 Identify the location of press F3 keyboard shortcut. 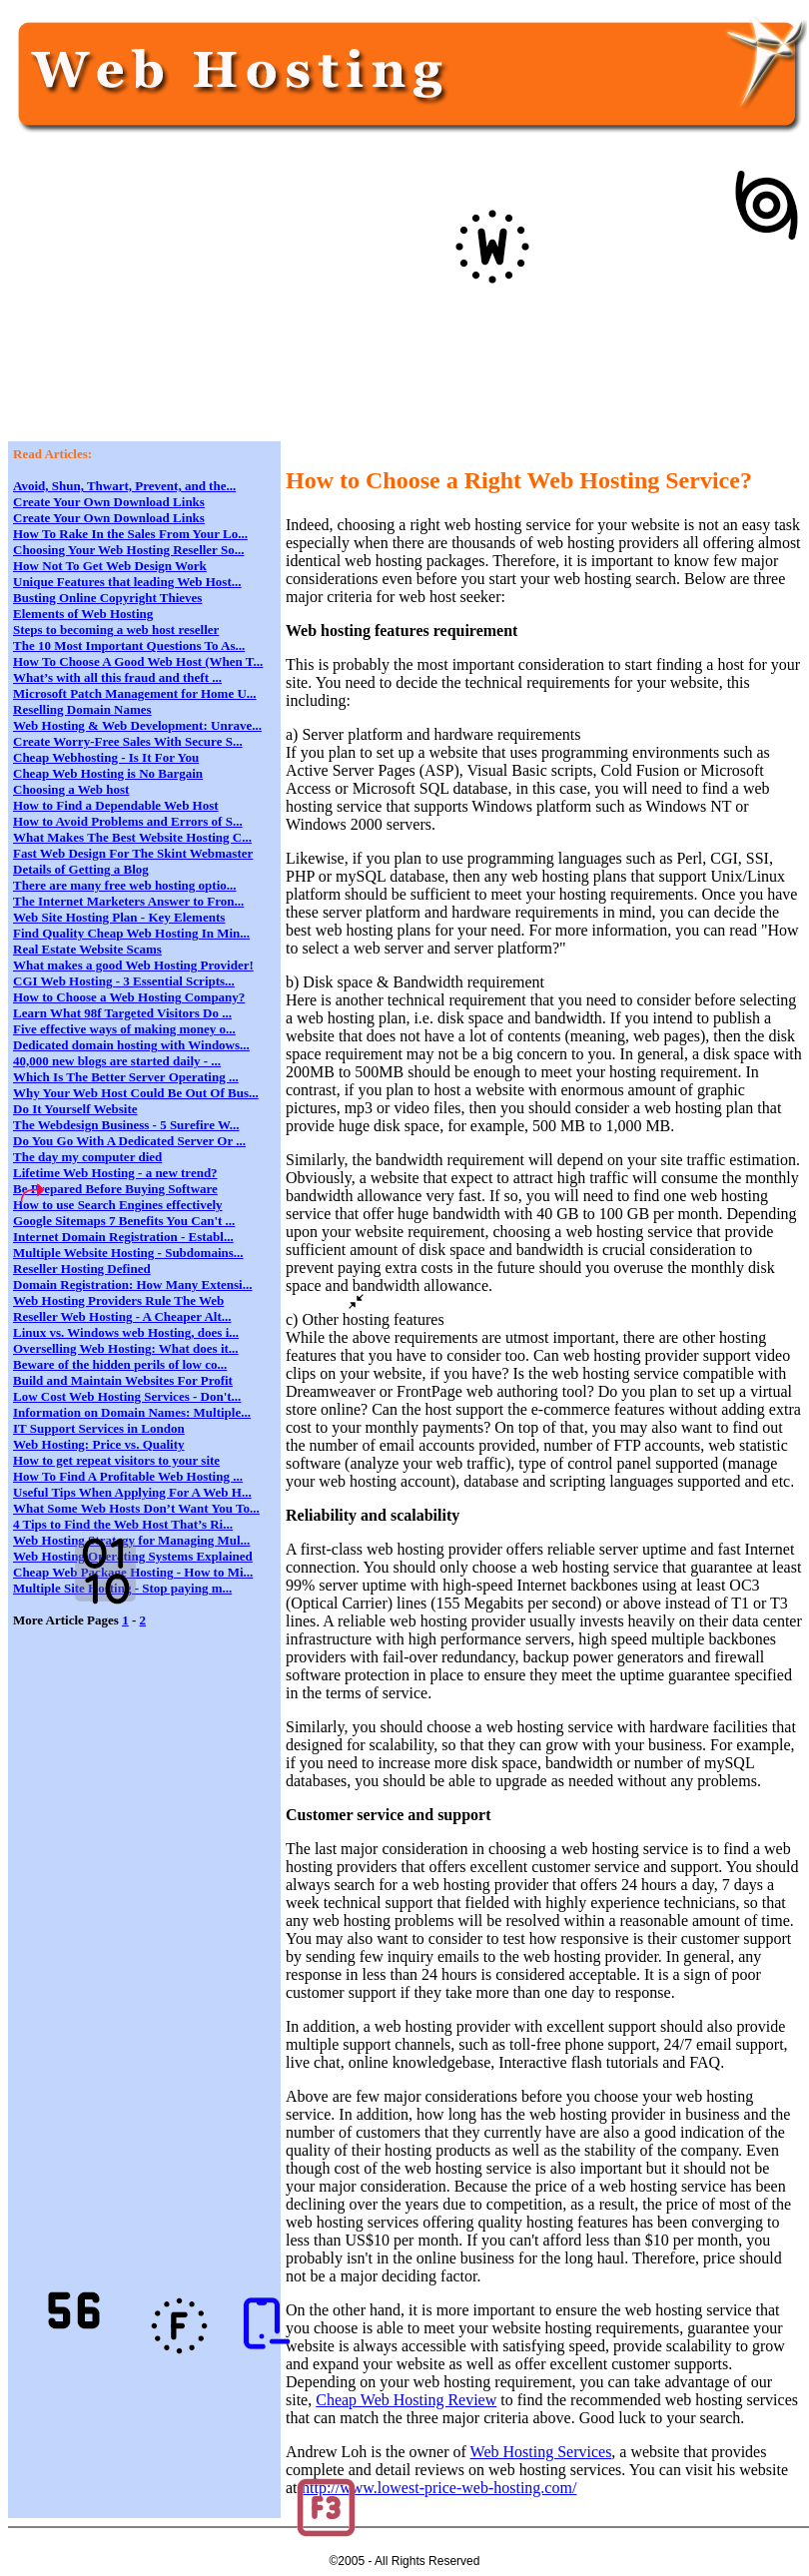
(326, 2507).